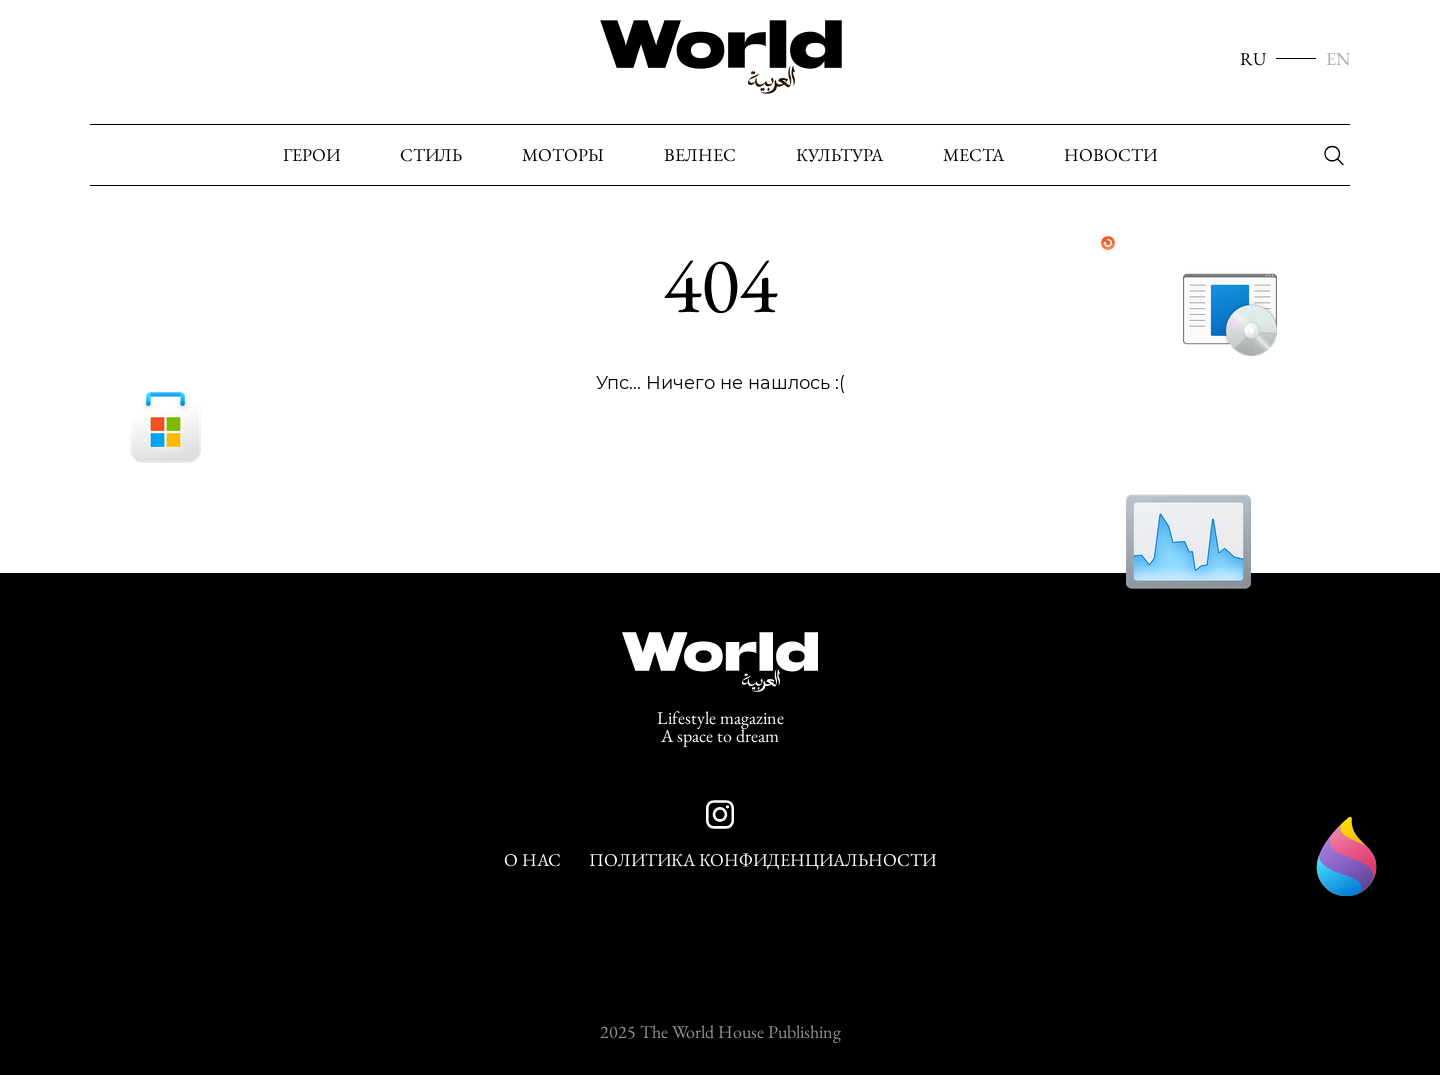  I want to click on open Paint 3D application, so click(1346, 856).